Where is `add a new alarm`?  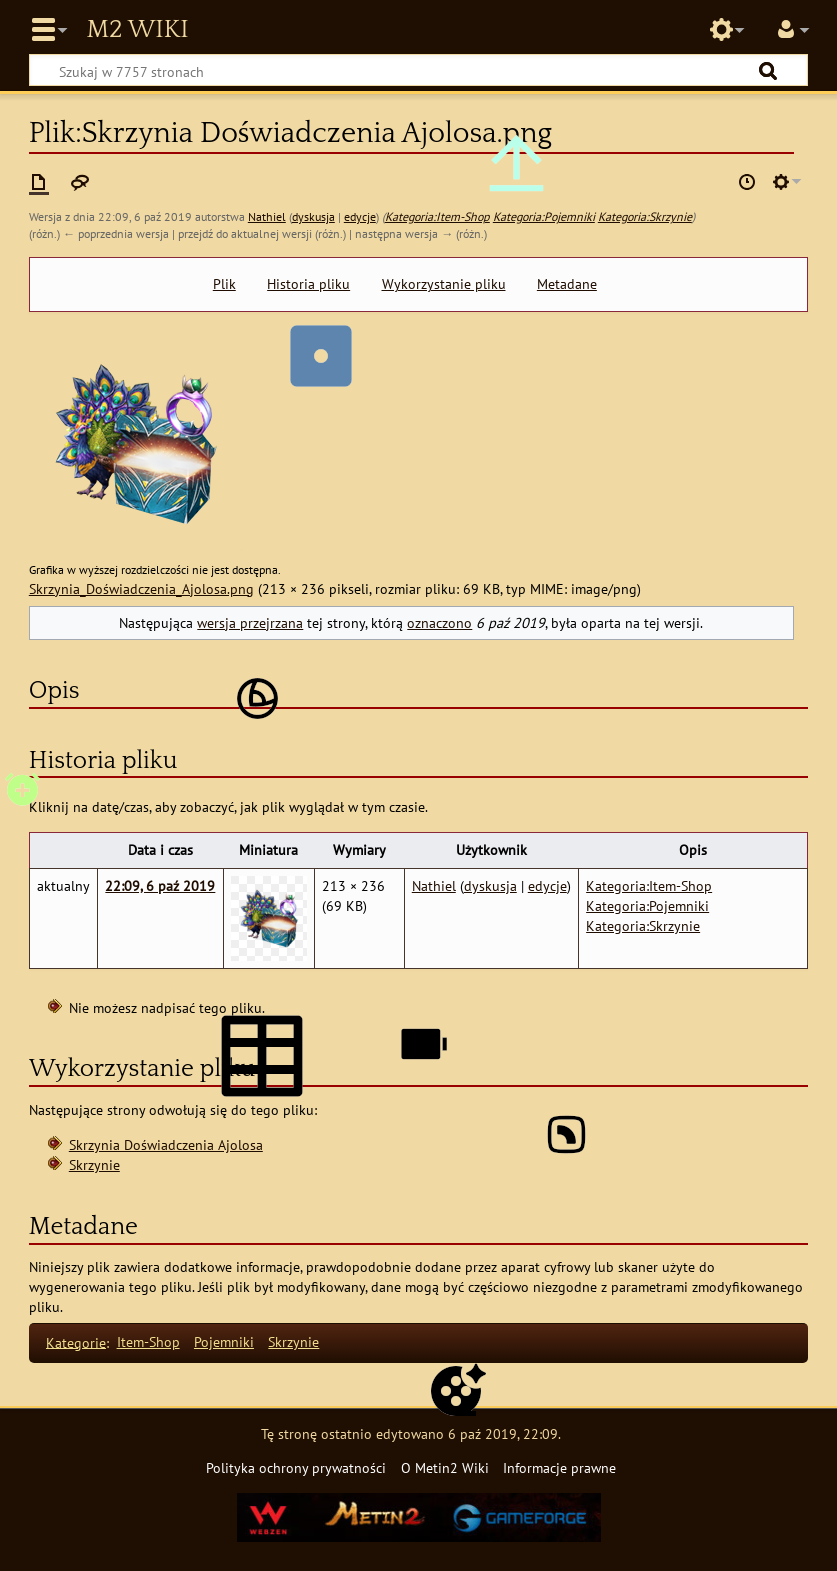
add a new alarm is located at coordinates (22, 788).